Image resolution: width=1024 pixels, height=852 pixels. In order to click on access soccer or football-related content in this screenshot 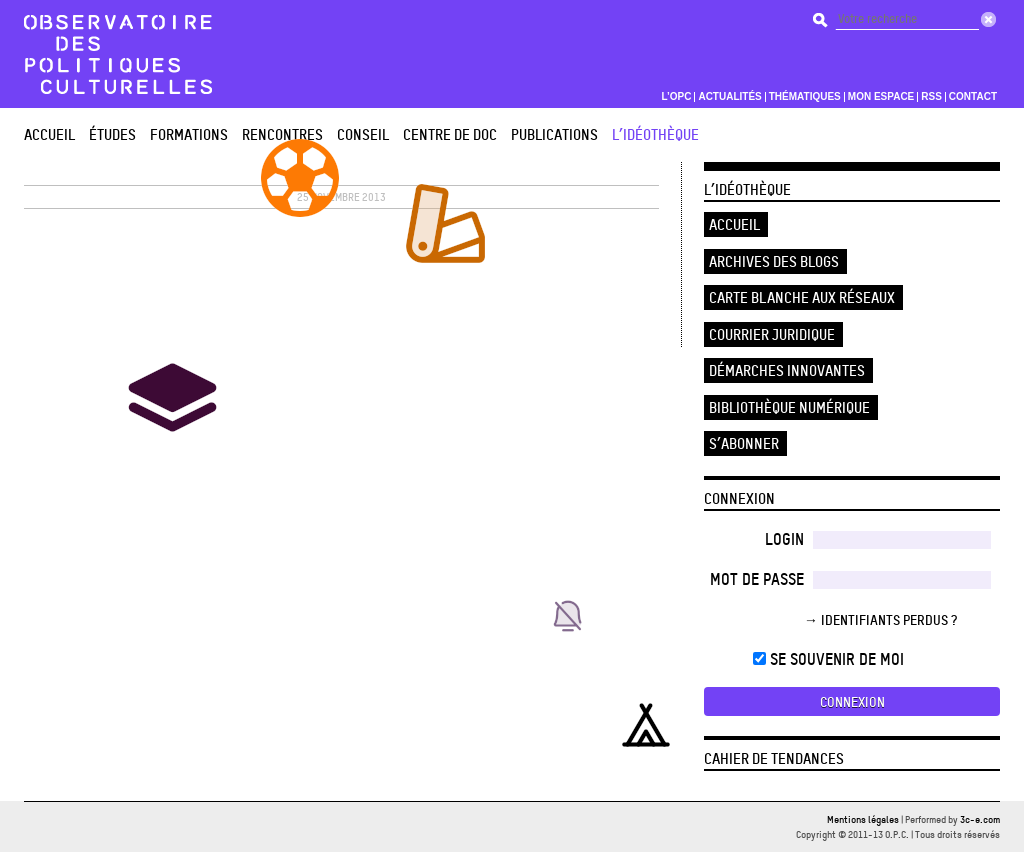, I will do `click(300, 178)`.